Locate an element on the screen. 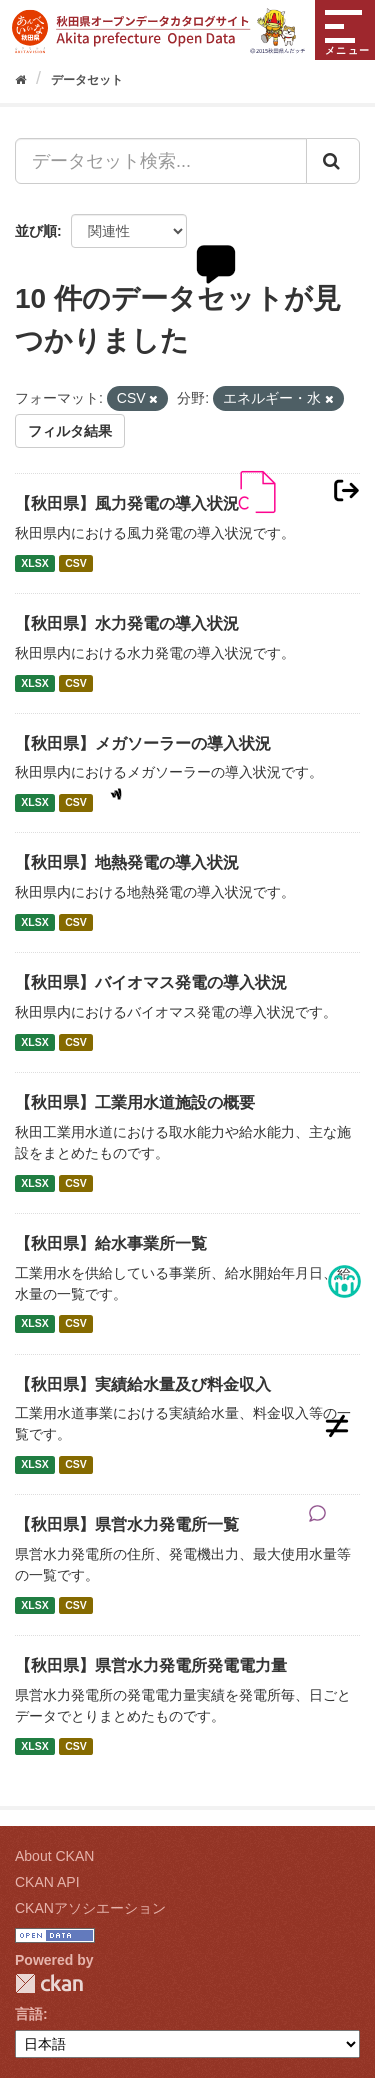 The height and width of the screenshot is (2078, 375). react with a crying emotion is located at coordinates (344, 1281).